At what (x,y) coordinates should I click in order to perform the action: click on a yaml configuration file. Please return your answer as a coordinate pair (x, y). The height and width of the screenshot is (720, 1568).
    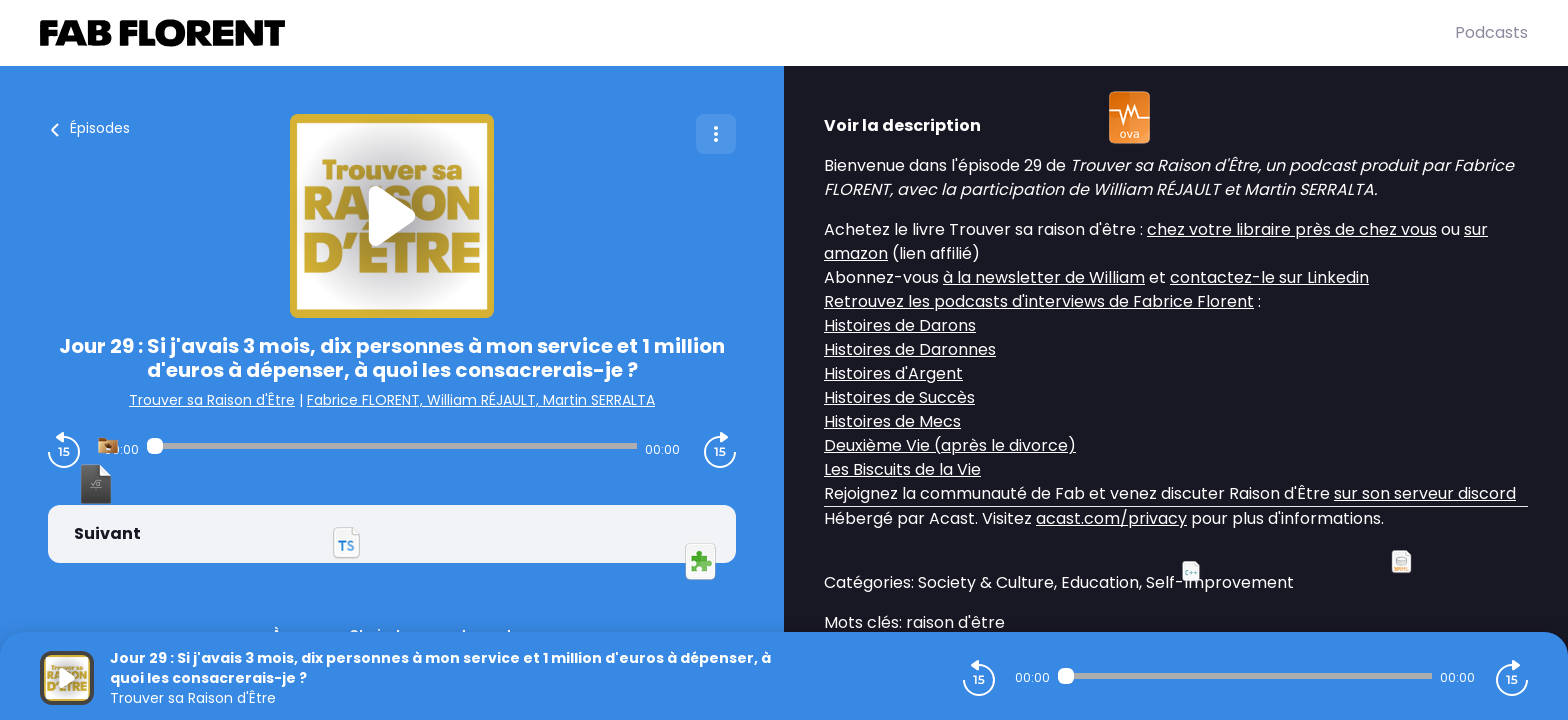
    Looking at the image, I should click on (1401, 561).